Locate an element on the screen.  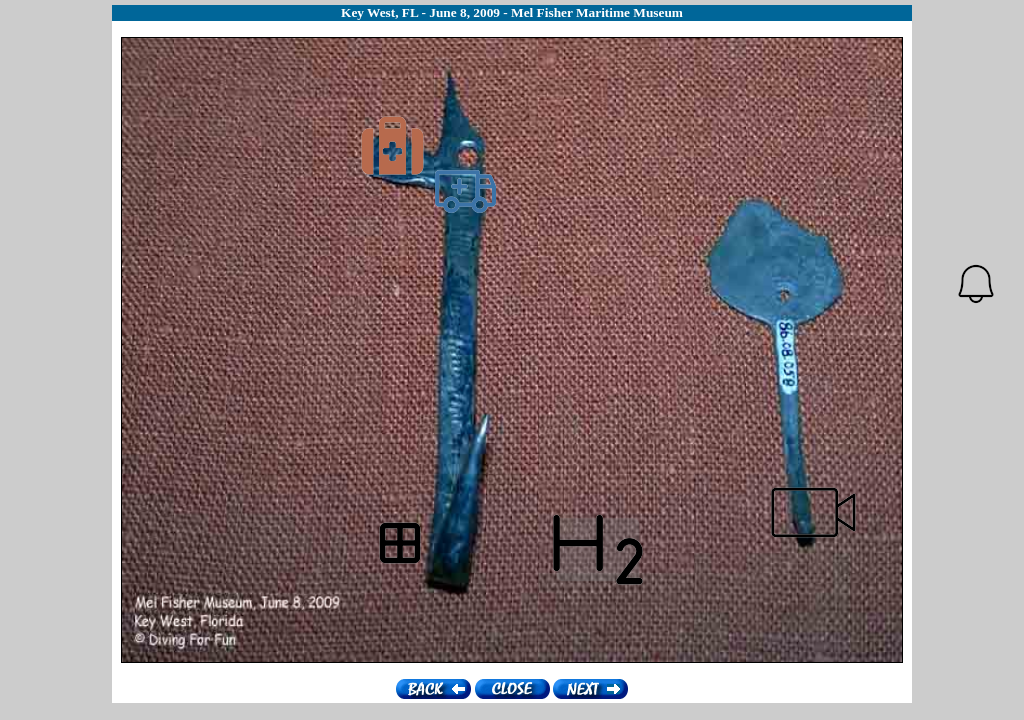
start a video call is located at coordinates (810, 512).